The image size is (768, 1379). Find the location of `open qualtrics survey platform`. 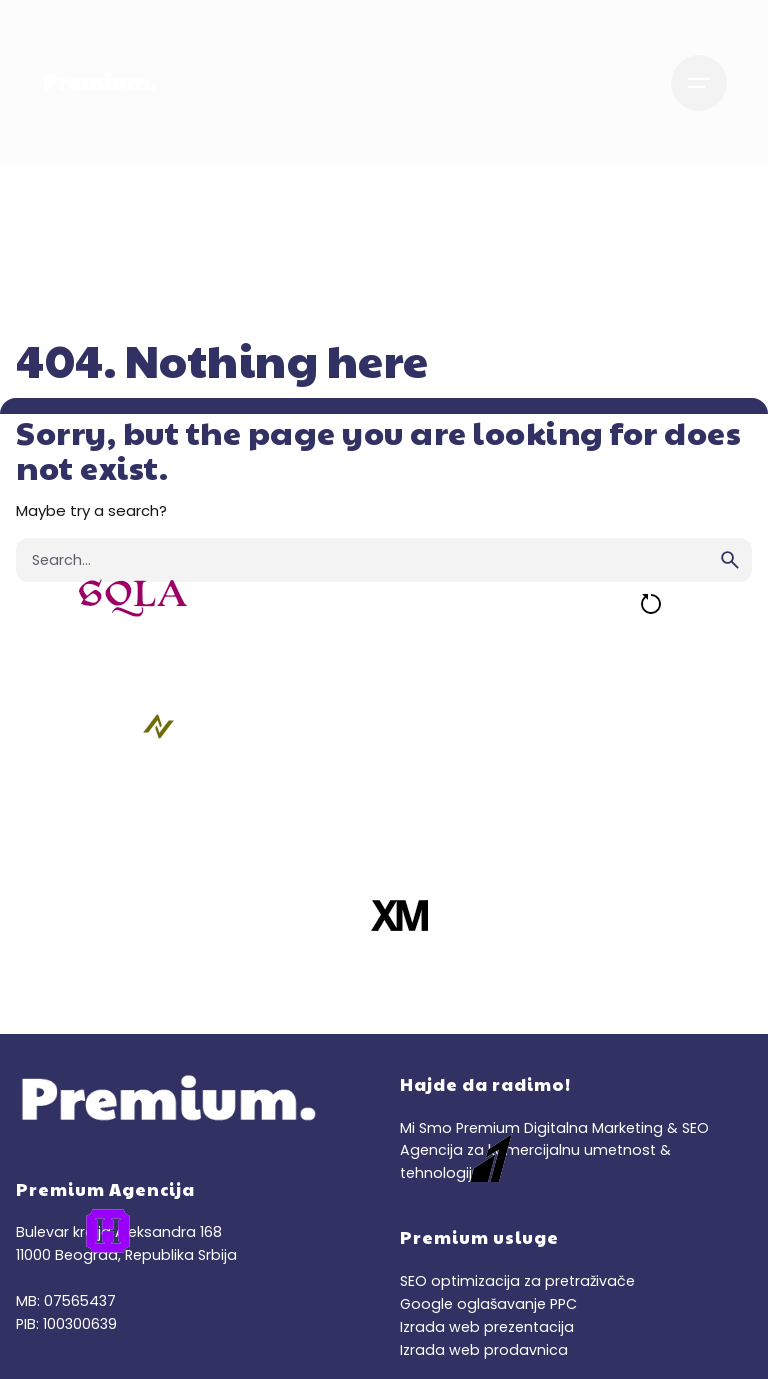

open qualtrics survey platform is located at coordinates (399, 915).